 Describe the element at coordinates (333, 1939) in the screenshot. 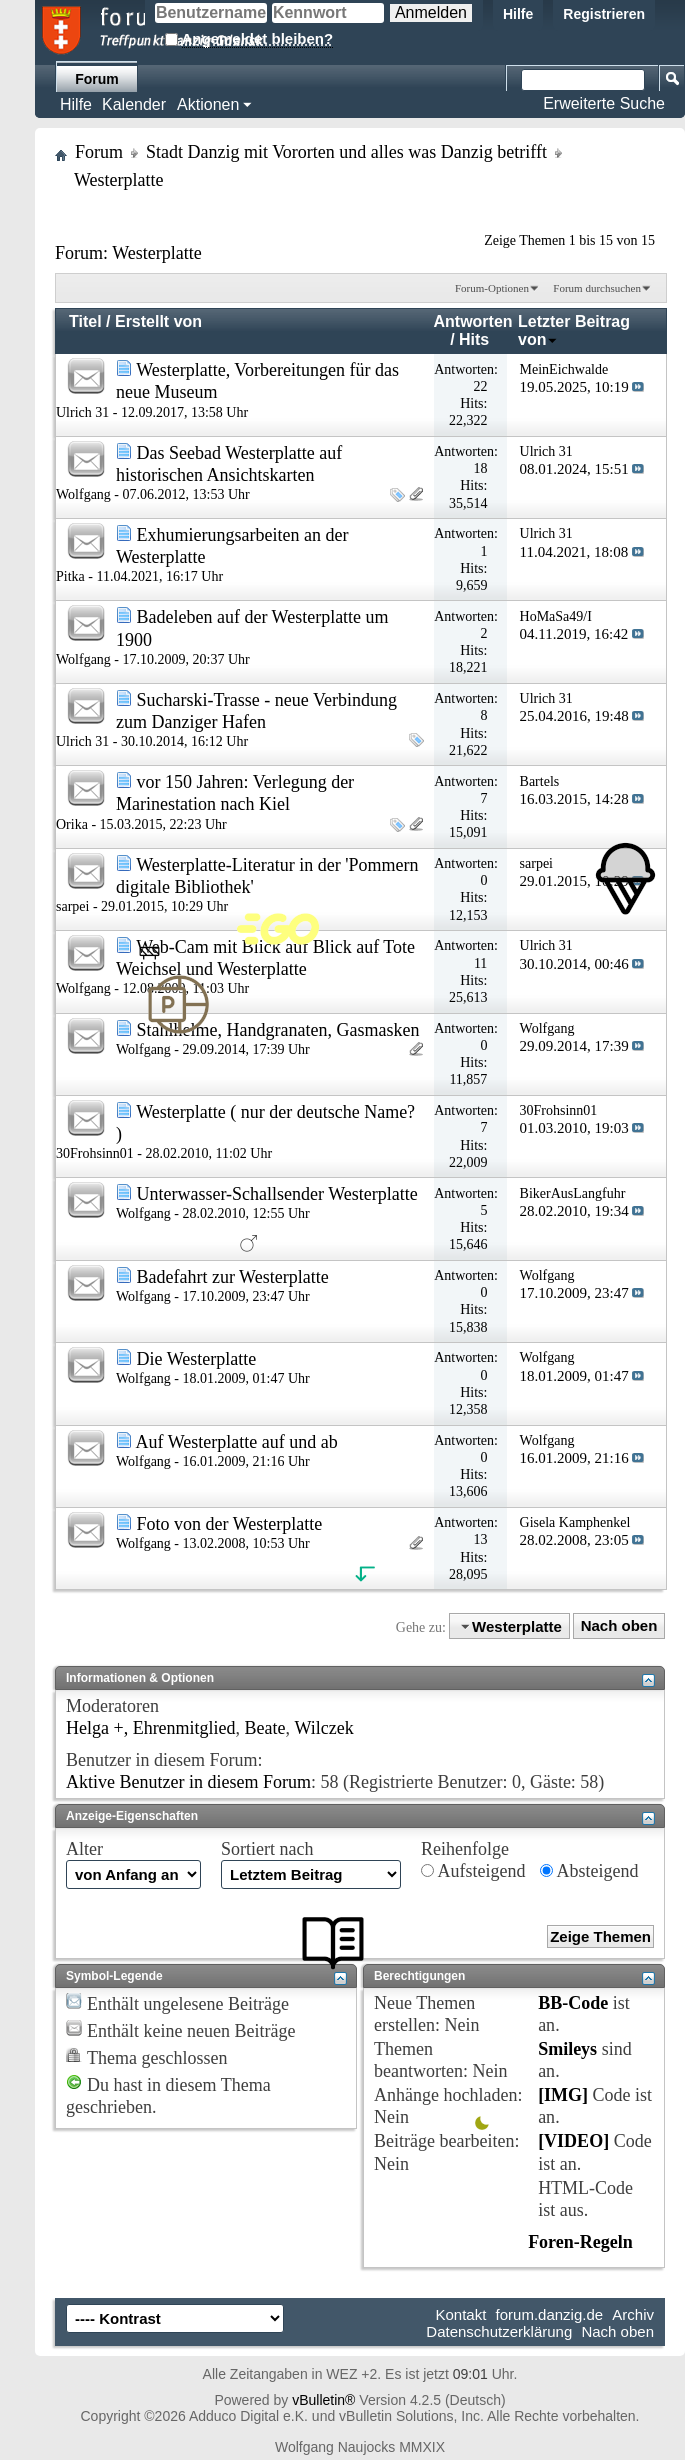

I see `open reading mode or e-reader` at that location.